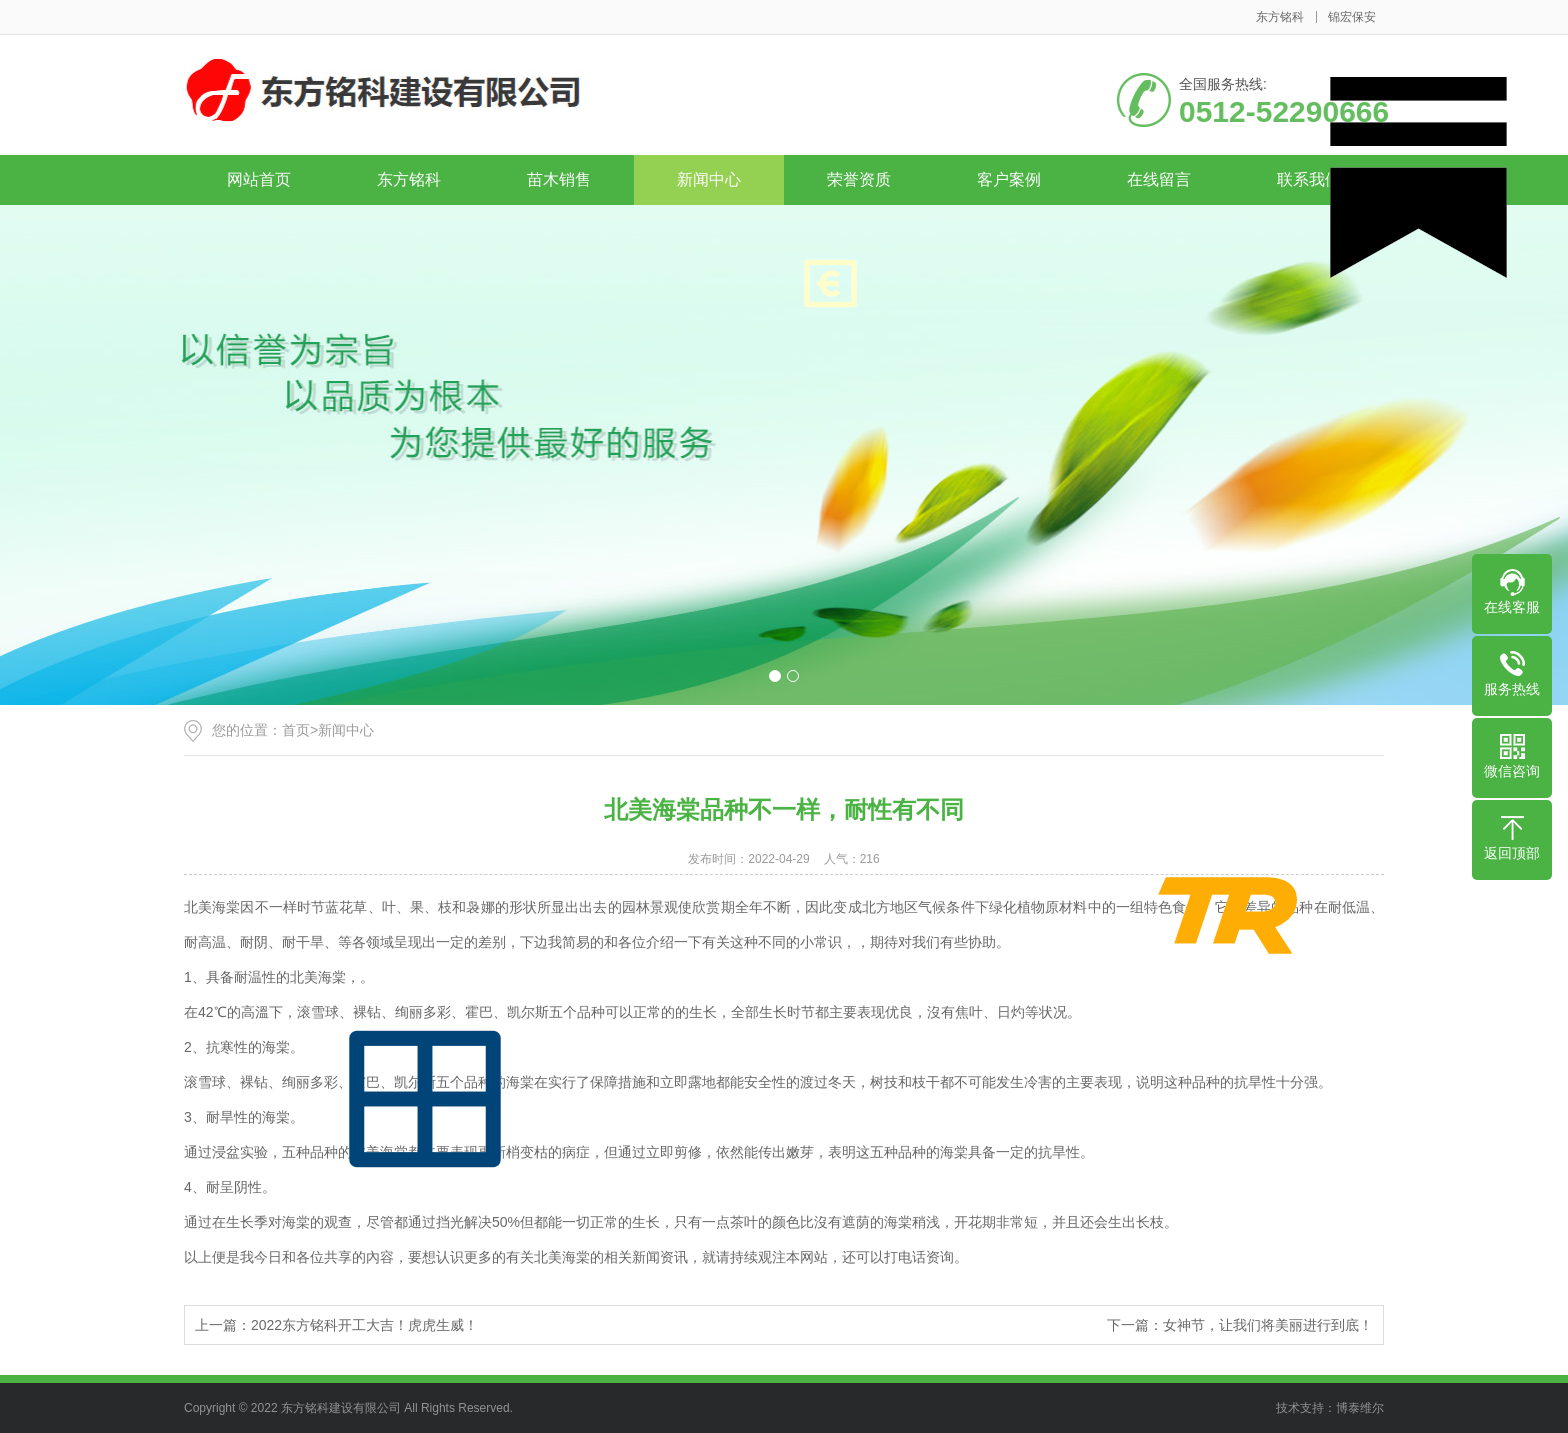 The width and height of the screenshot is (1568, 1433). Describe the element at coordinates (1418, 177) in the screenshot. I see `open the Substack app` at that location.